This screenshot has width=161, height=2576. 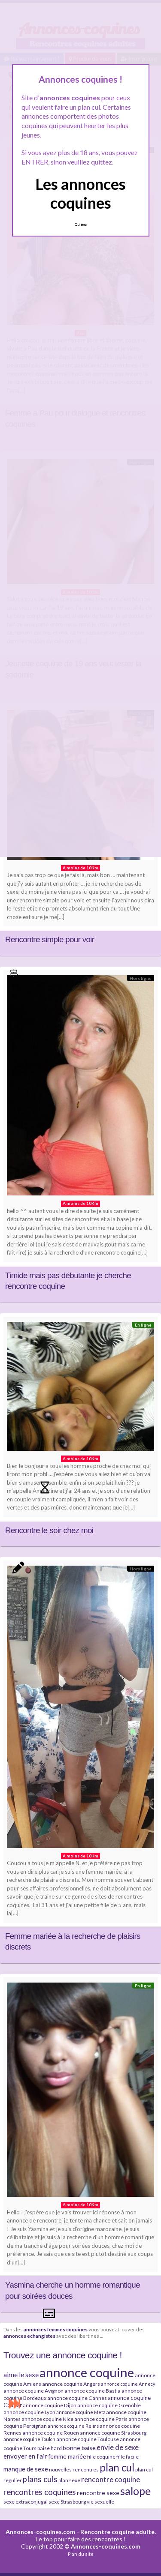 I want to click on indicates loading or processing in progress, so click(x=45, y=1487).